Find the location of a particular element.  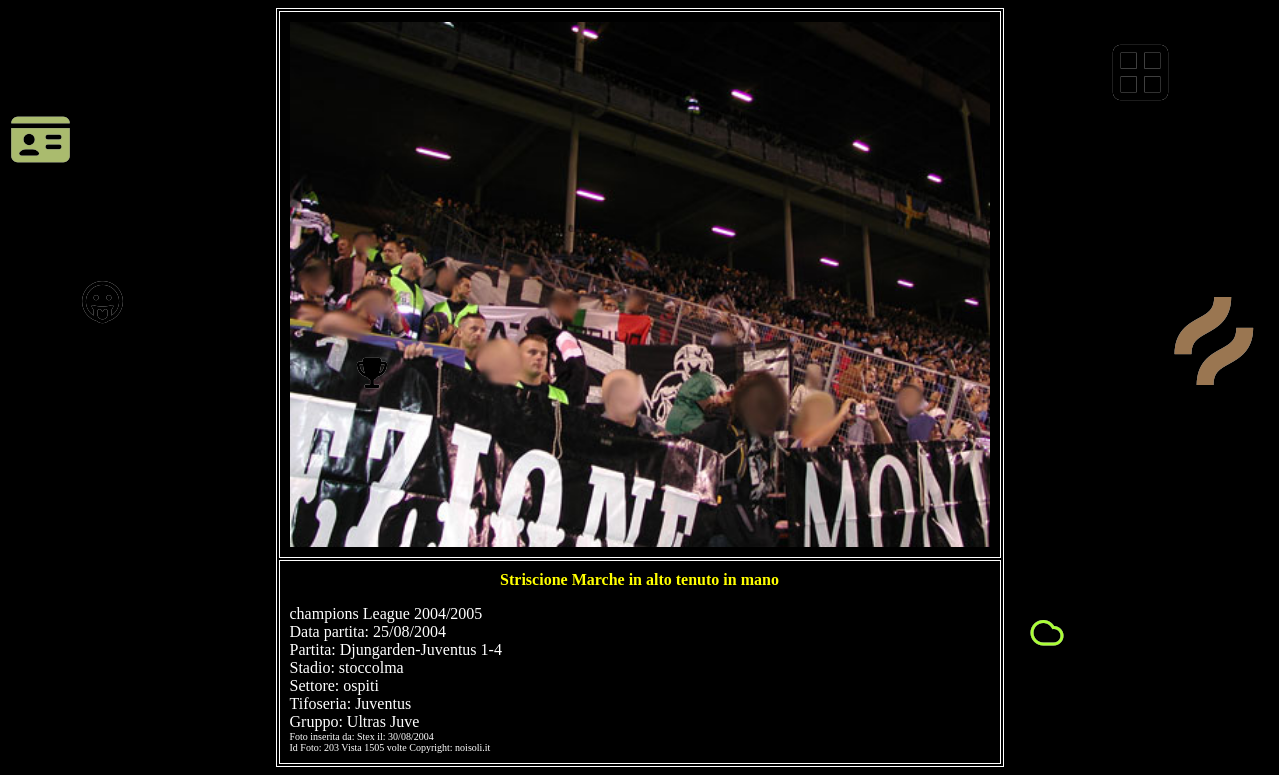

switch to grid view is located at coordinates (1140, 72).